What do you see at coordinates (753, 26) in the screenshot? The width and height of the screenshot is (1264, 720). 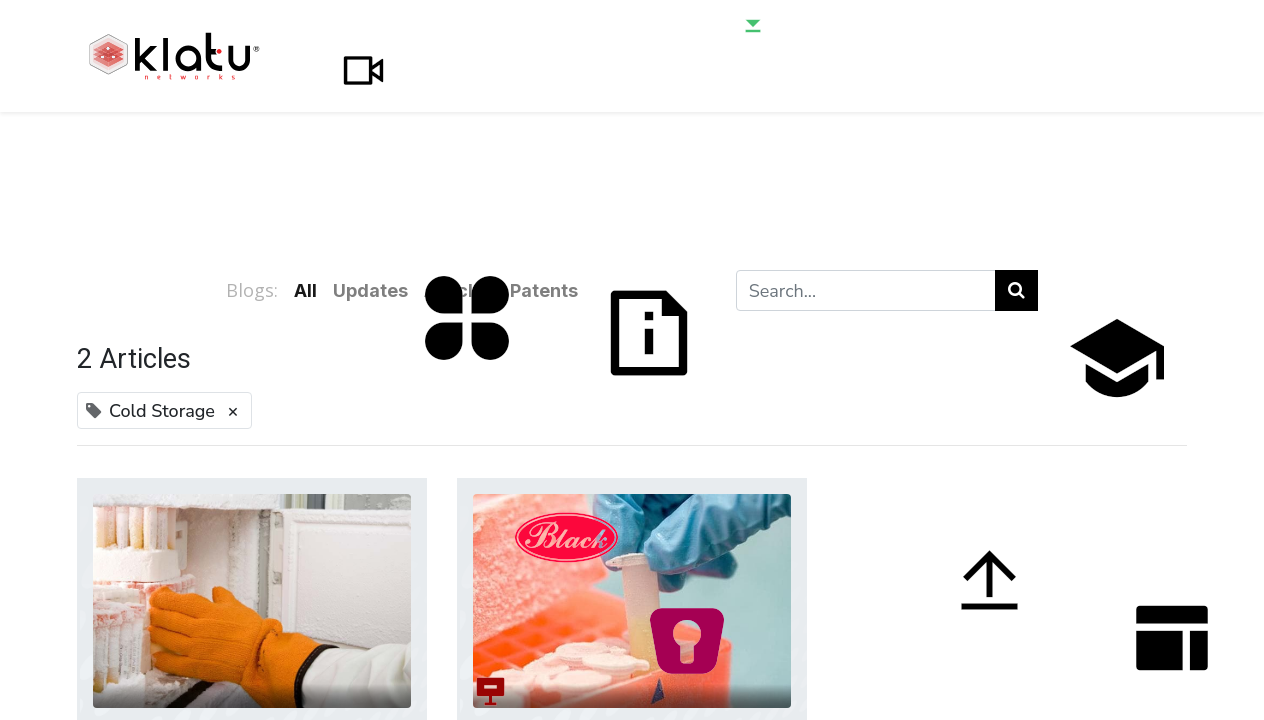 I see `skip to bottom of page or list` at bounding box center [753, 26].